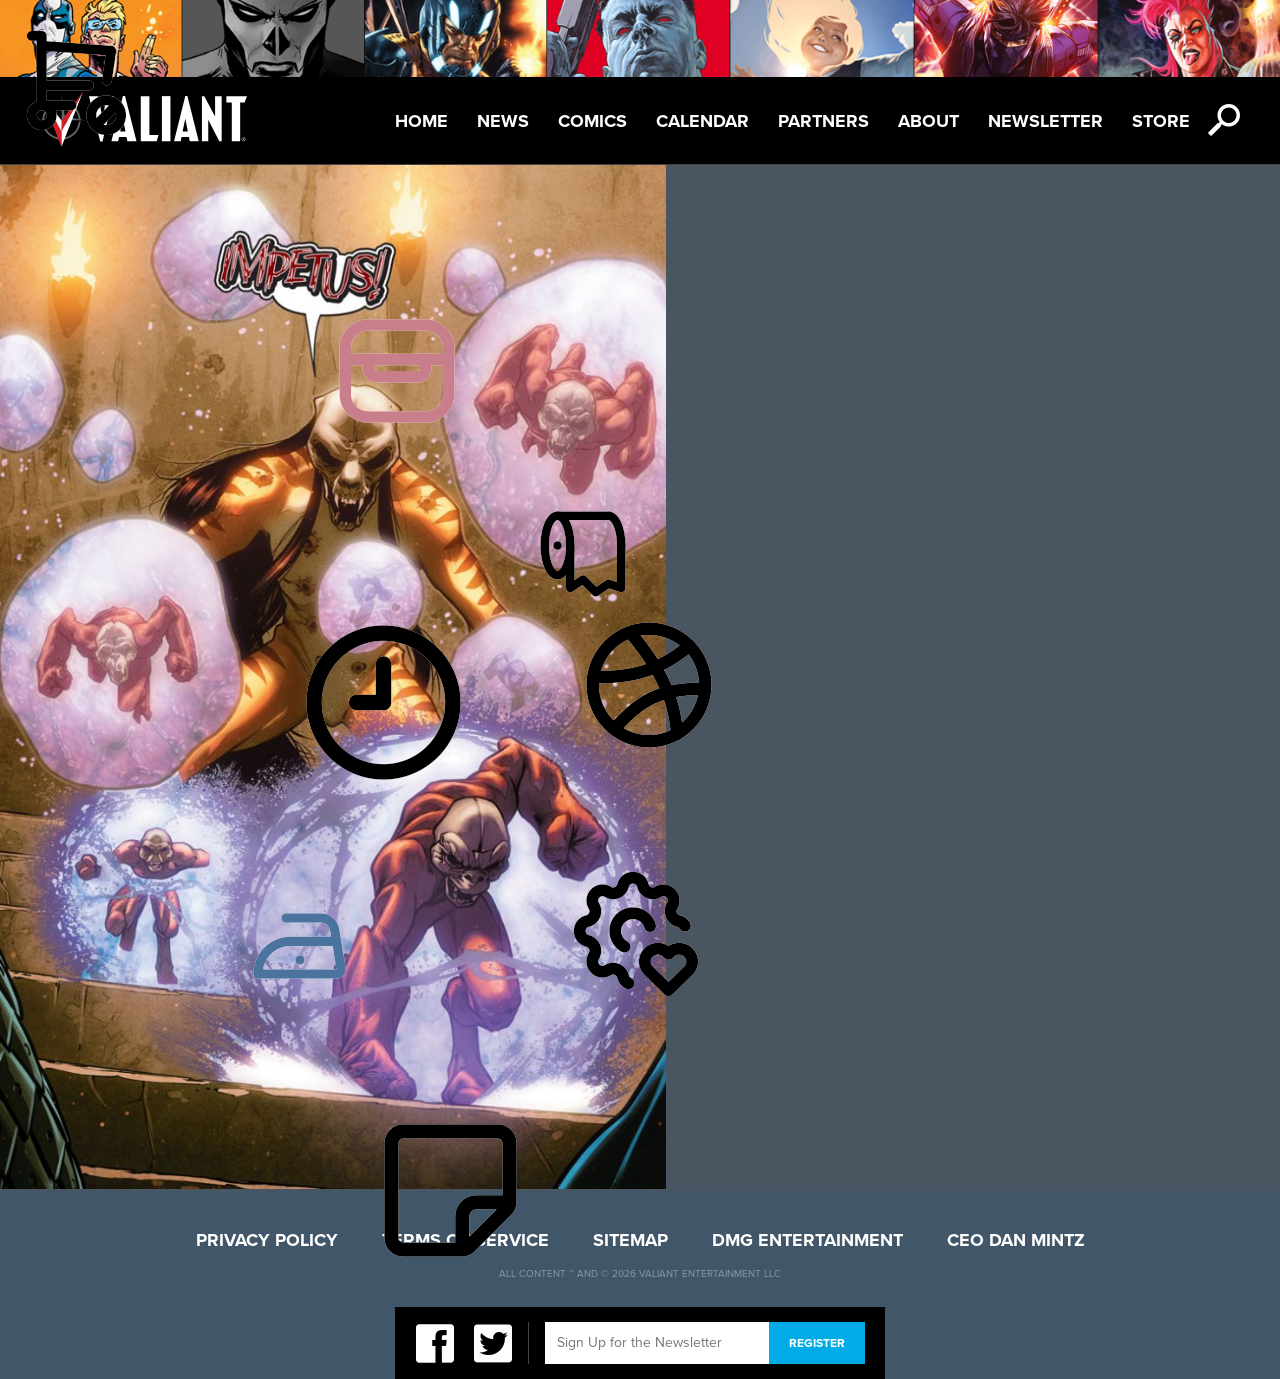 Image resolution: width=1280 pixels, height=1379 pixels. Describe the element at coordinates (71, 80) in the screenshot. I see `cancel or remove your shopping cart` at that location.